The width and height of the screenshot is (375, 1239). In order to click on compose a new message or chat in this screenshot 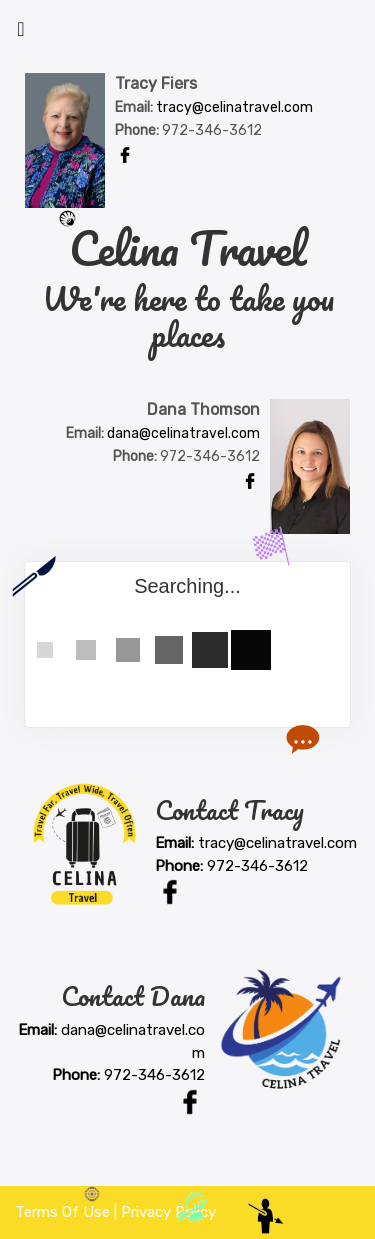, I will do `click(303, 739)`.